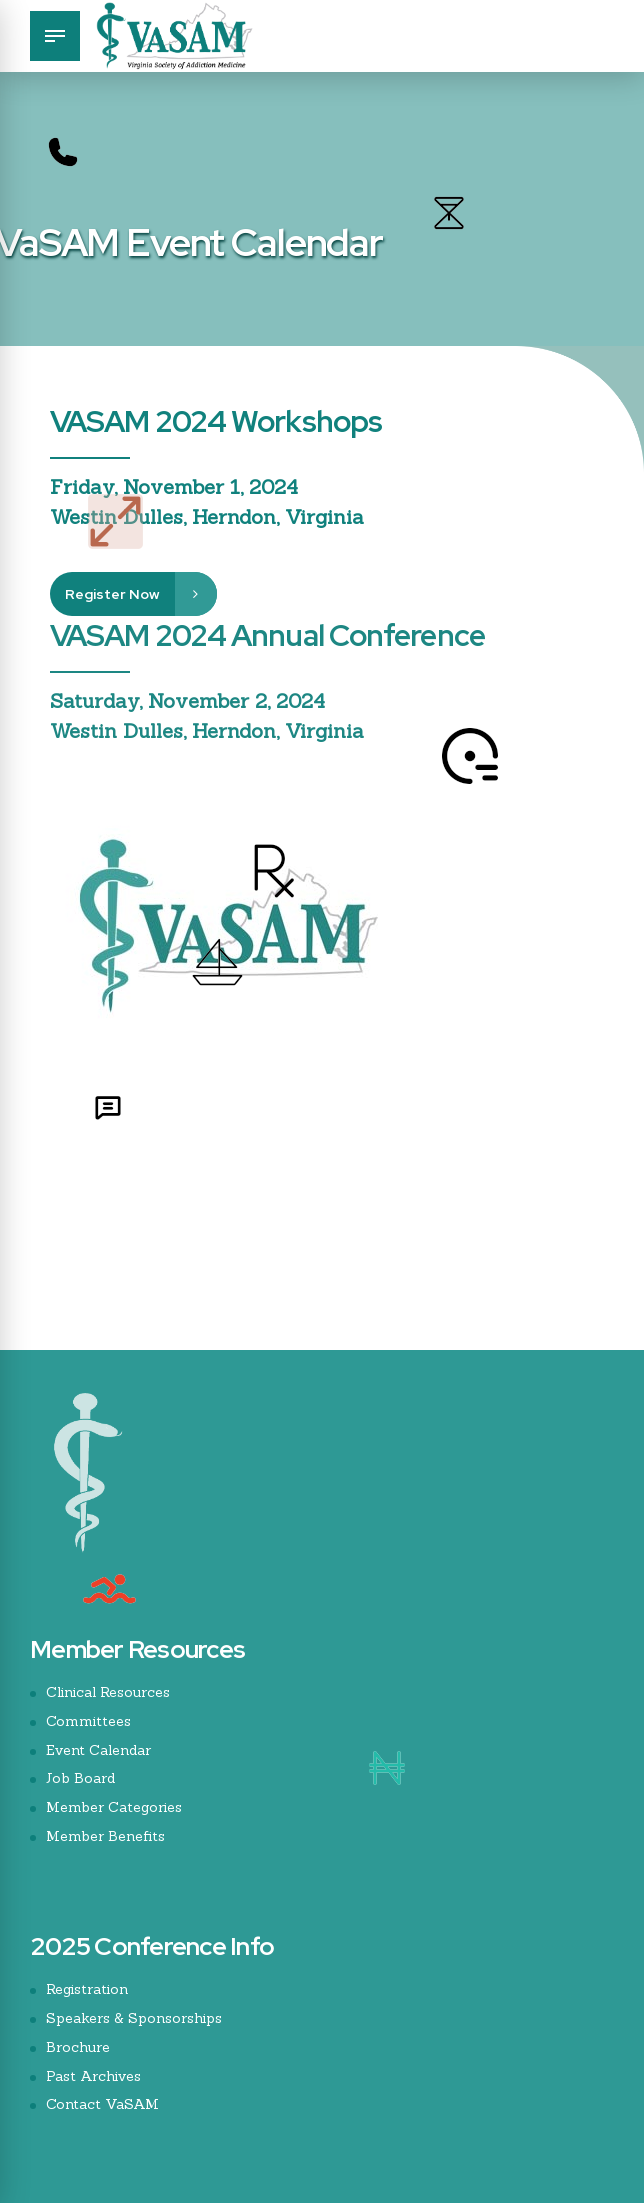 The image size is (644, 2203). Describe the element at coordinates (108, 1106) in the screenshot. I see `open chat or messaging` at that location.